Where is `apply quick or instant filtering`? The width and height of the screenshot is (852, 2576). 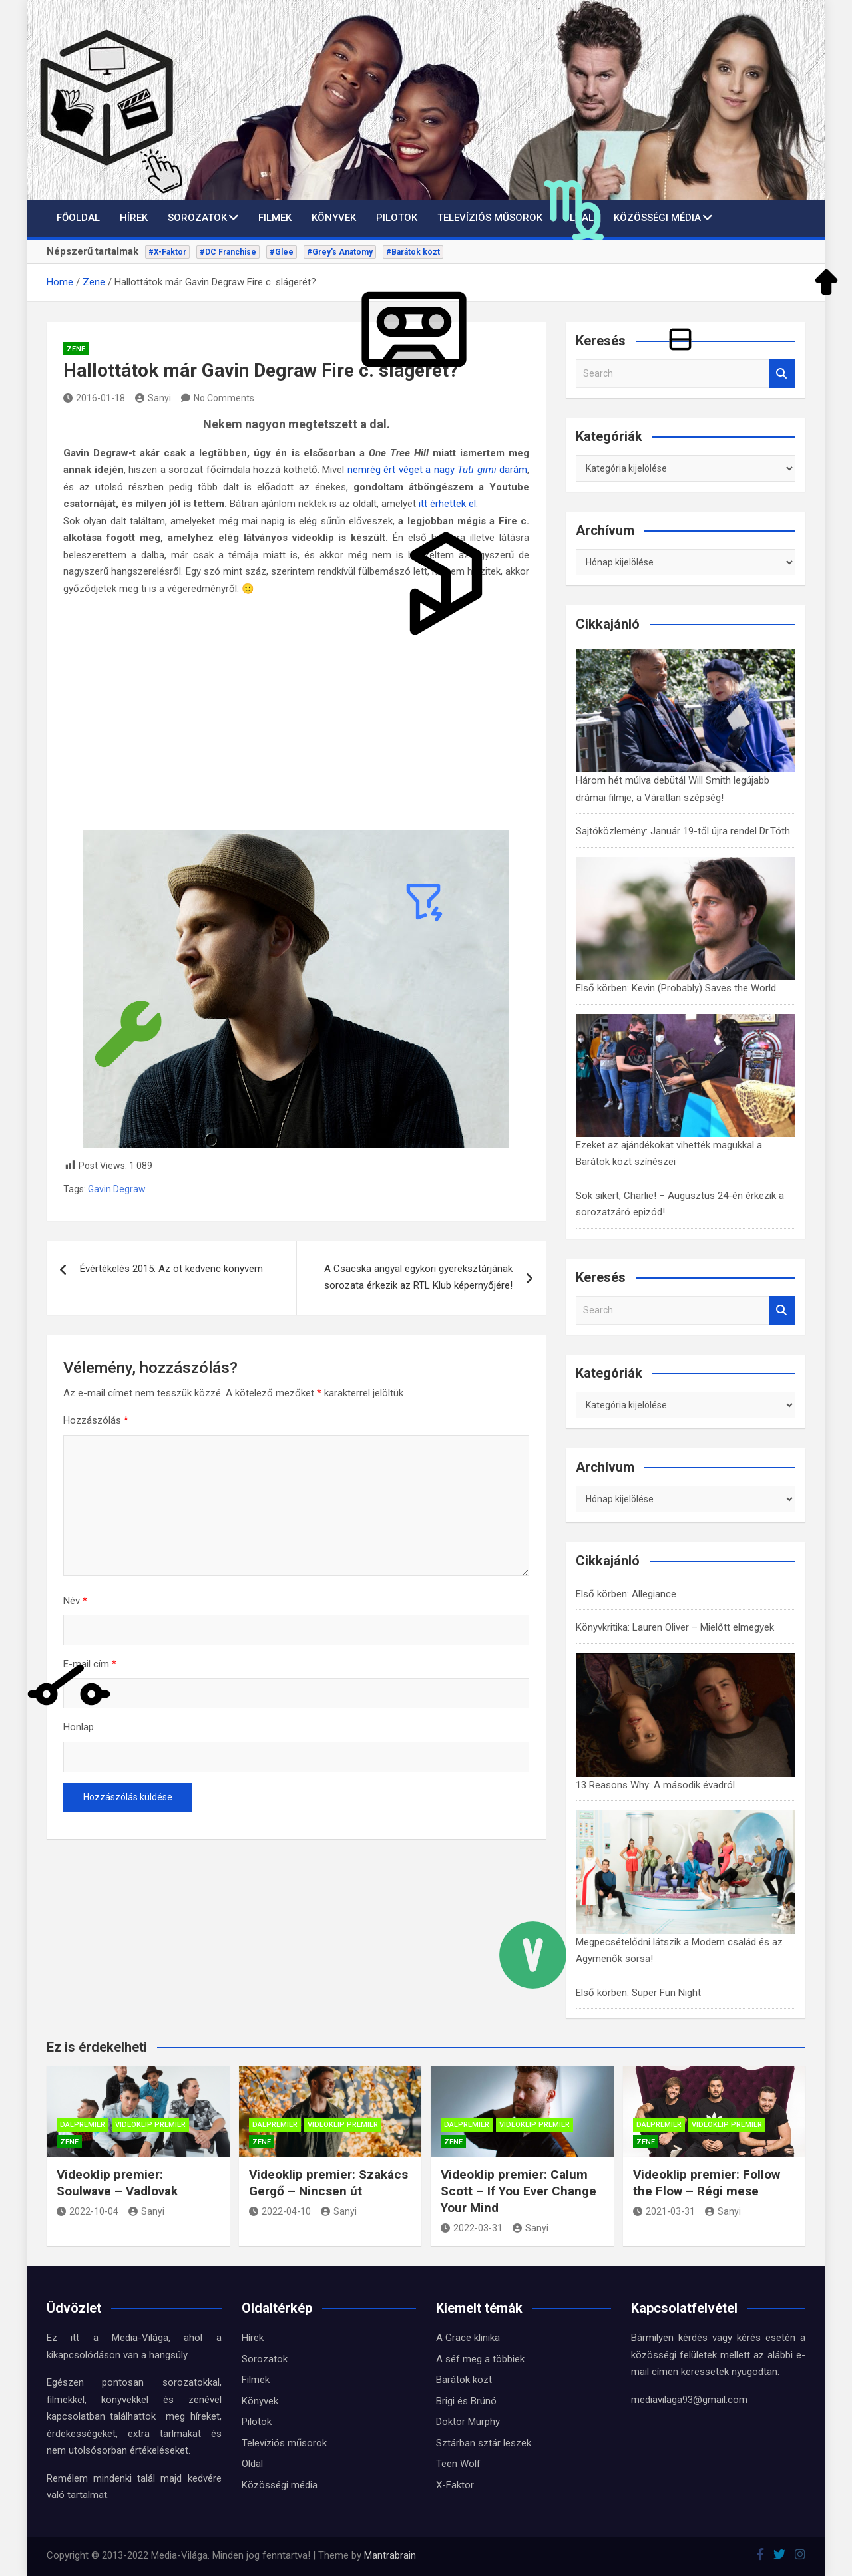
apply quick or instant filtering is located at coordinates (423, 901).